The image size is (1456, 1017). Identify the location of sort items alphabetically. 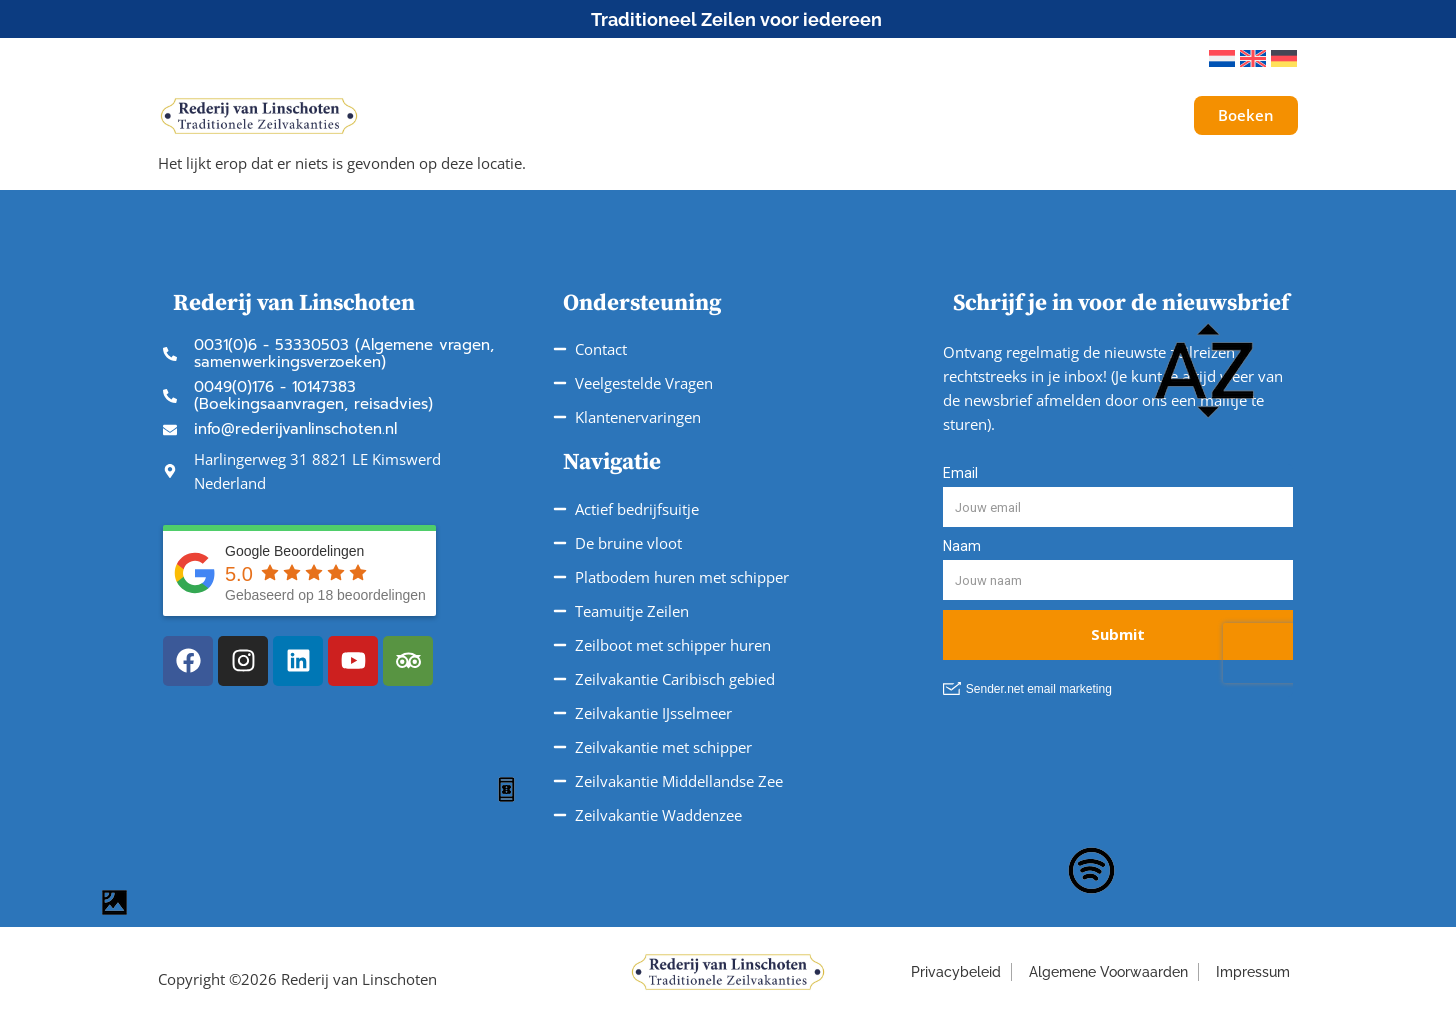
(1205, 370).